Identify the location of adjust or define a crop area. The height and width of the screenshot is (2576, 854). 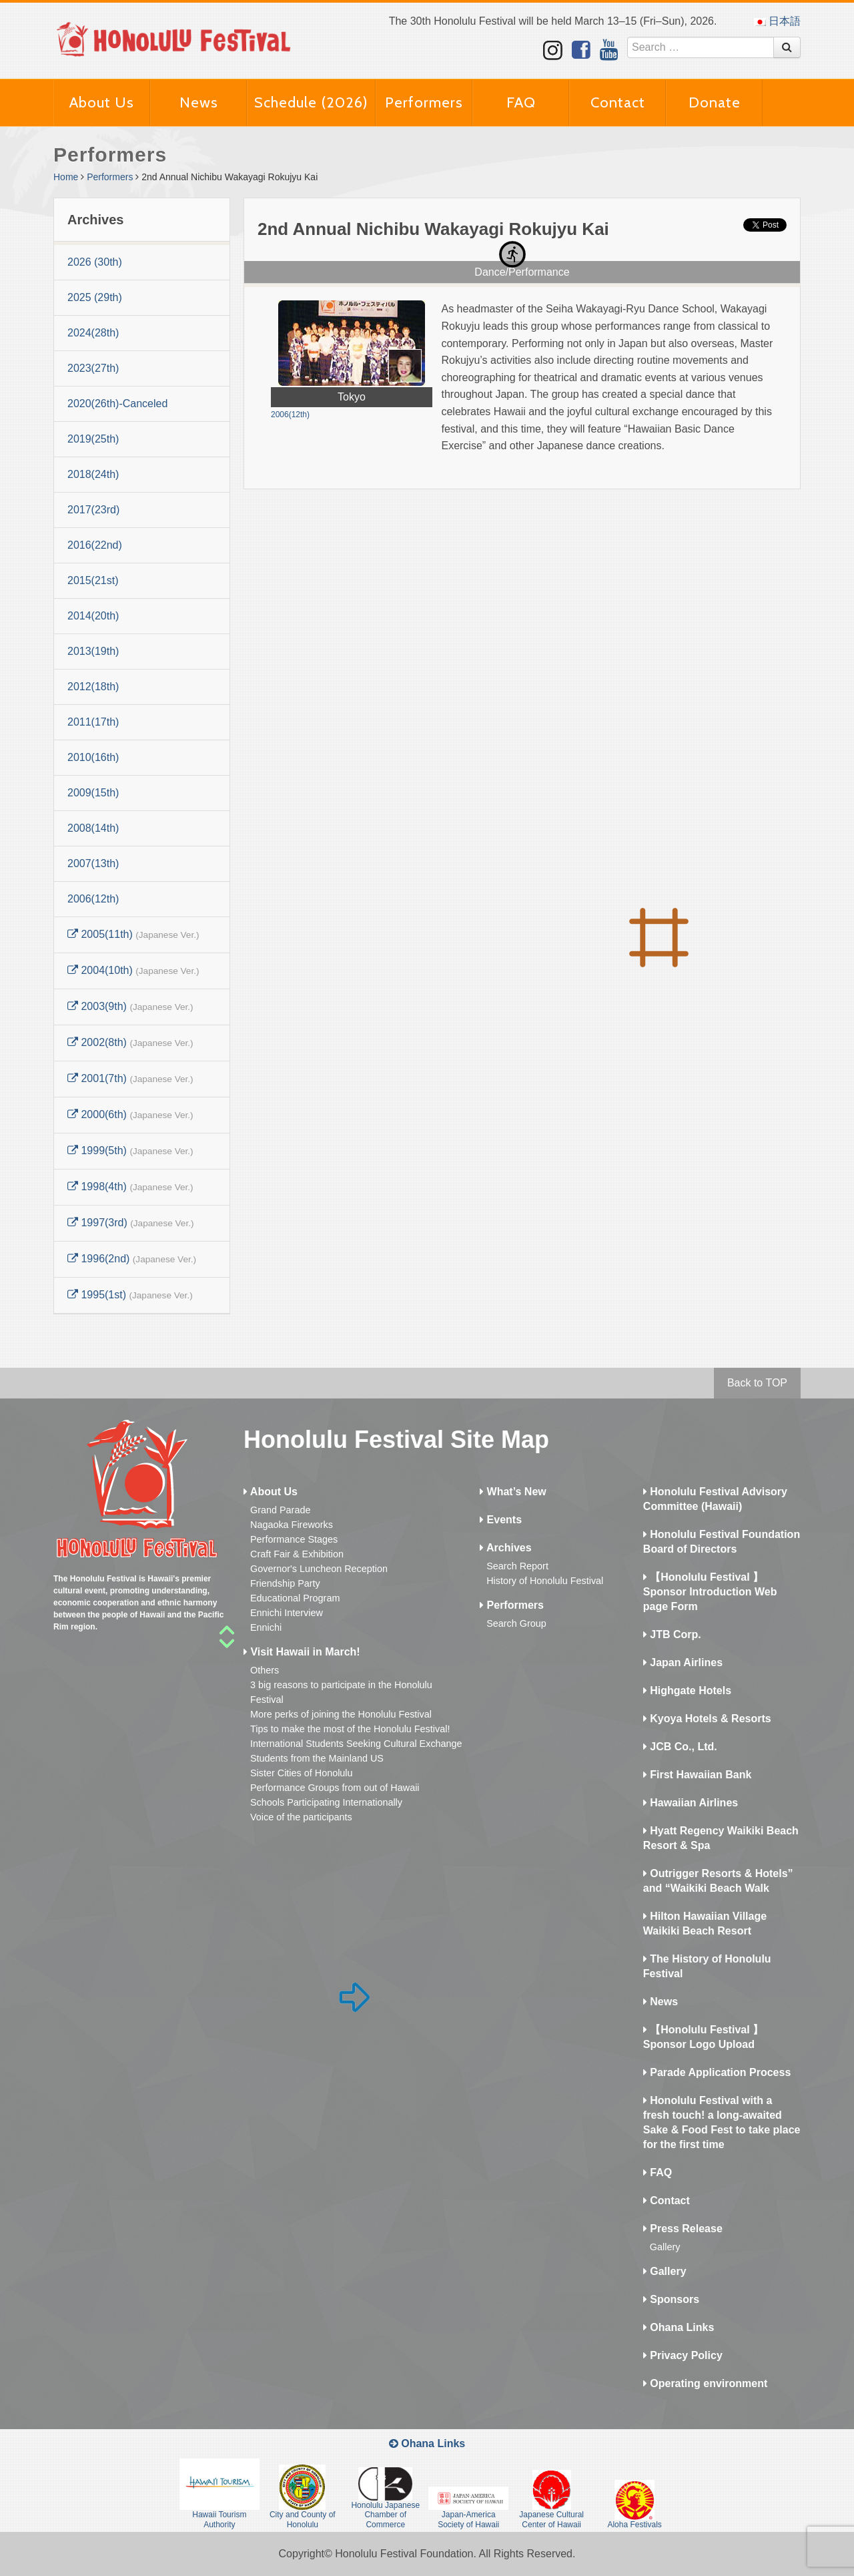
(659, 937).